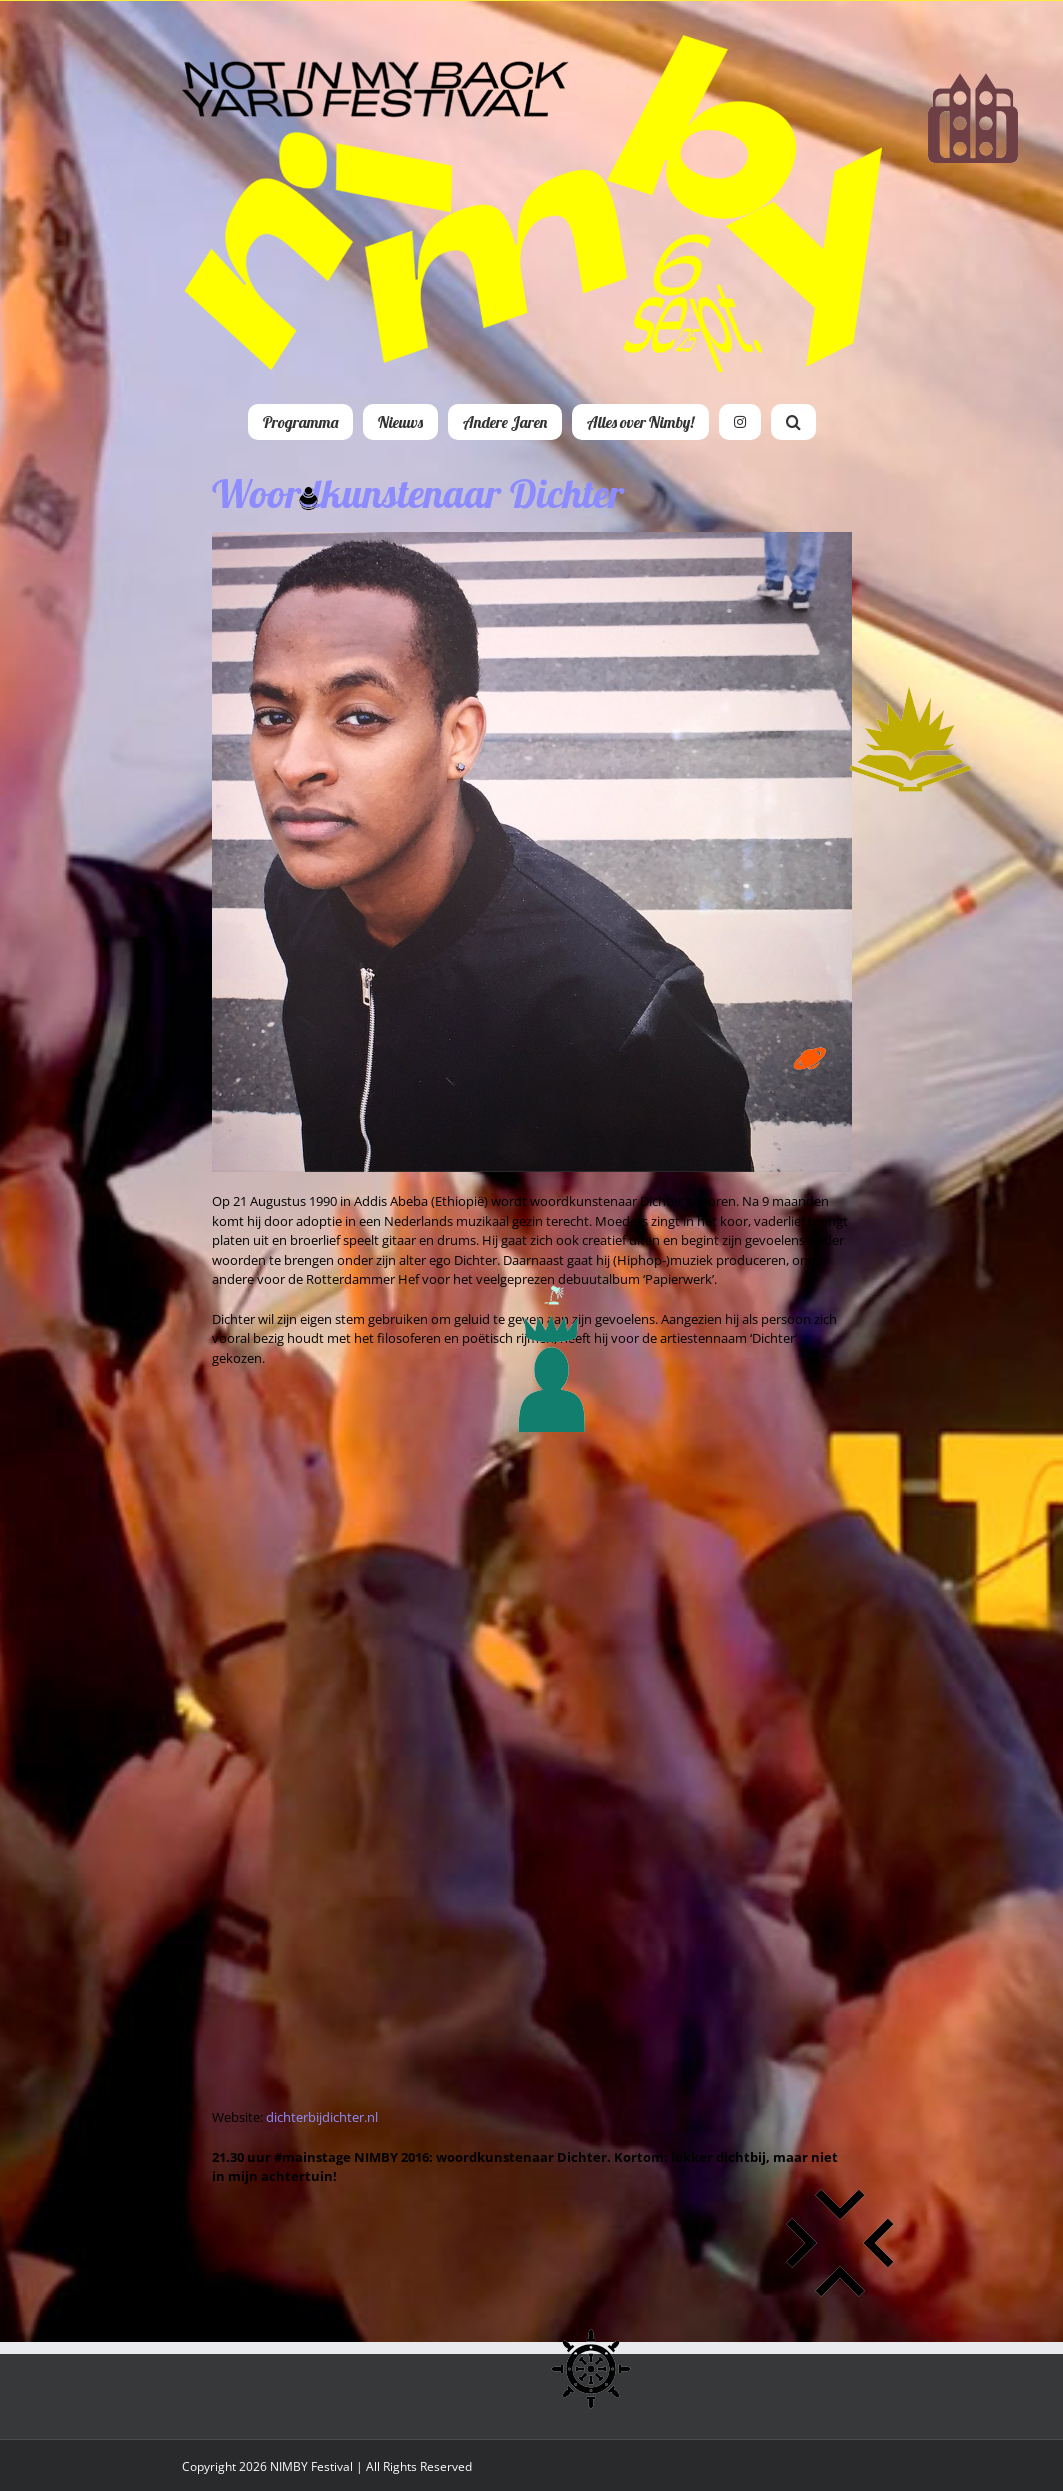  Describe the element at coordinates (973, 118) in the screenshot. I see `decorative abstract building or castle icon` at that location.